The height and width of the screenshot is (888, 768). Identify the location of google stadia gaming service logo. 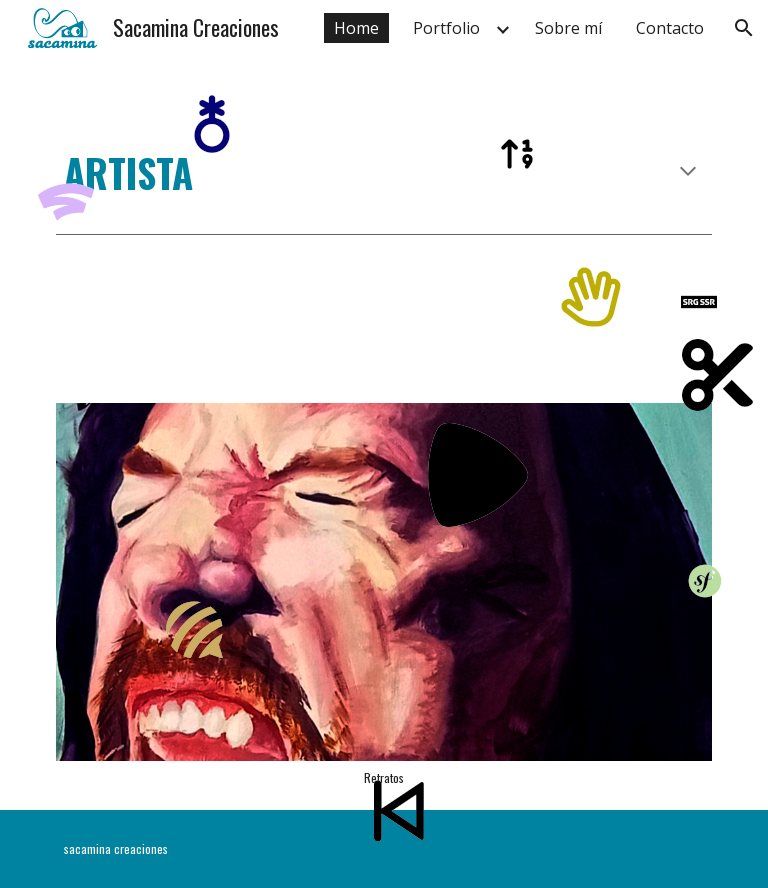
(66, 202).